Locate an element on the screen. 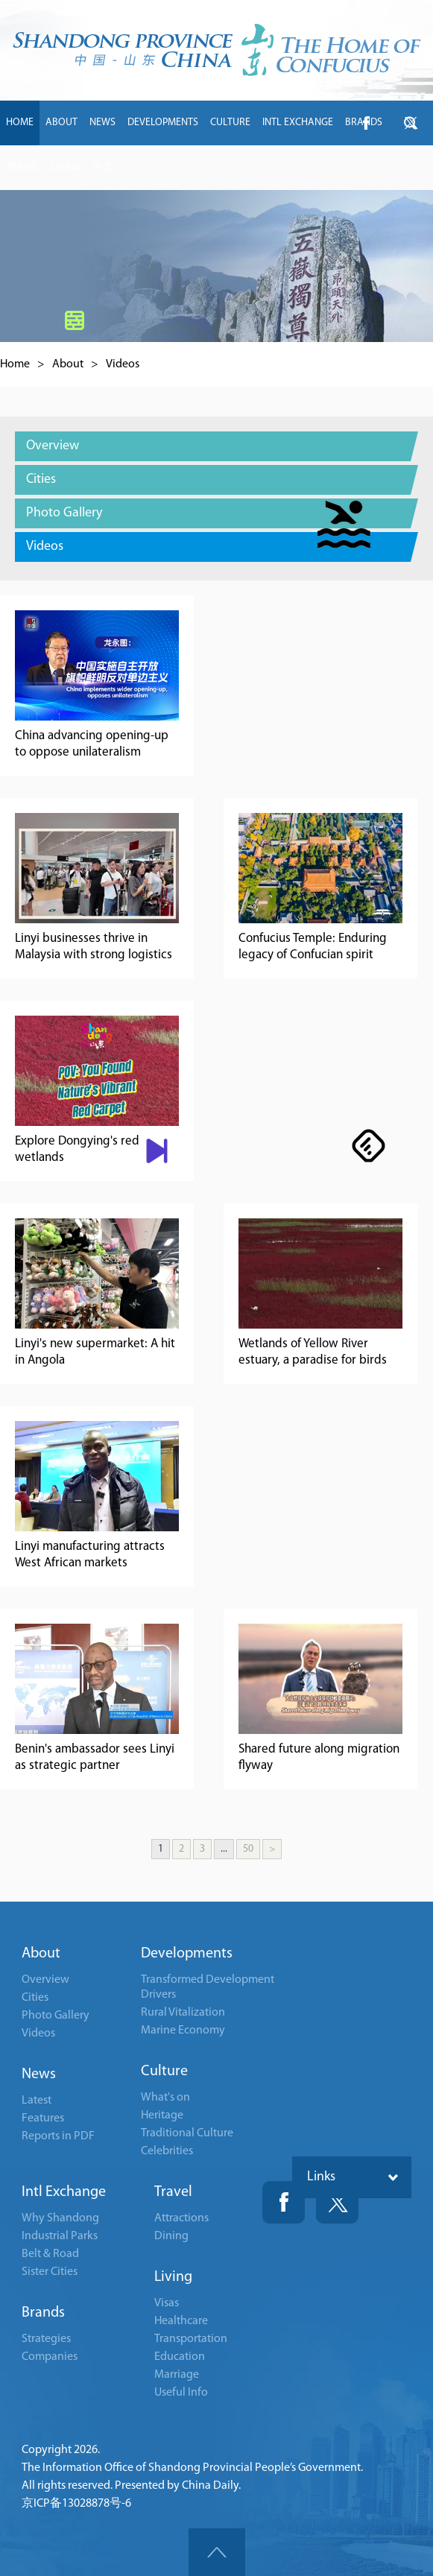  open feedly app is located at coordinates (368, 1145).